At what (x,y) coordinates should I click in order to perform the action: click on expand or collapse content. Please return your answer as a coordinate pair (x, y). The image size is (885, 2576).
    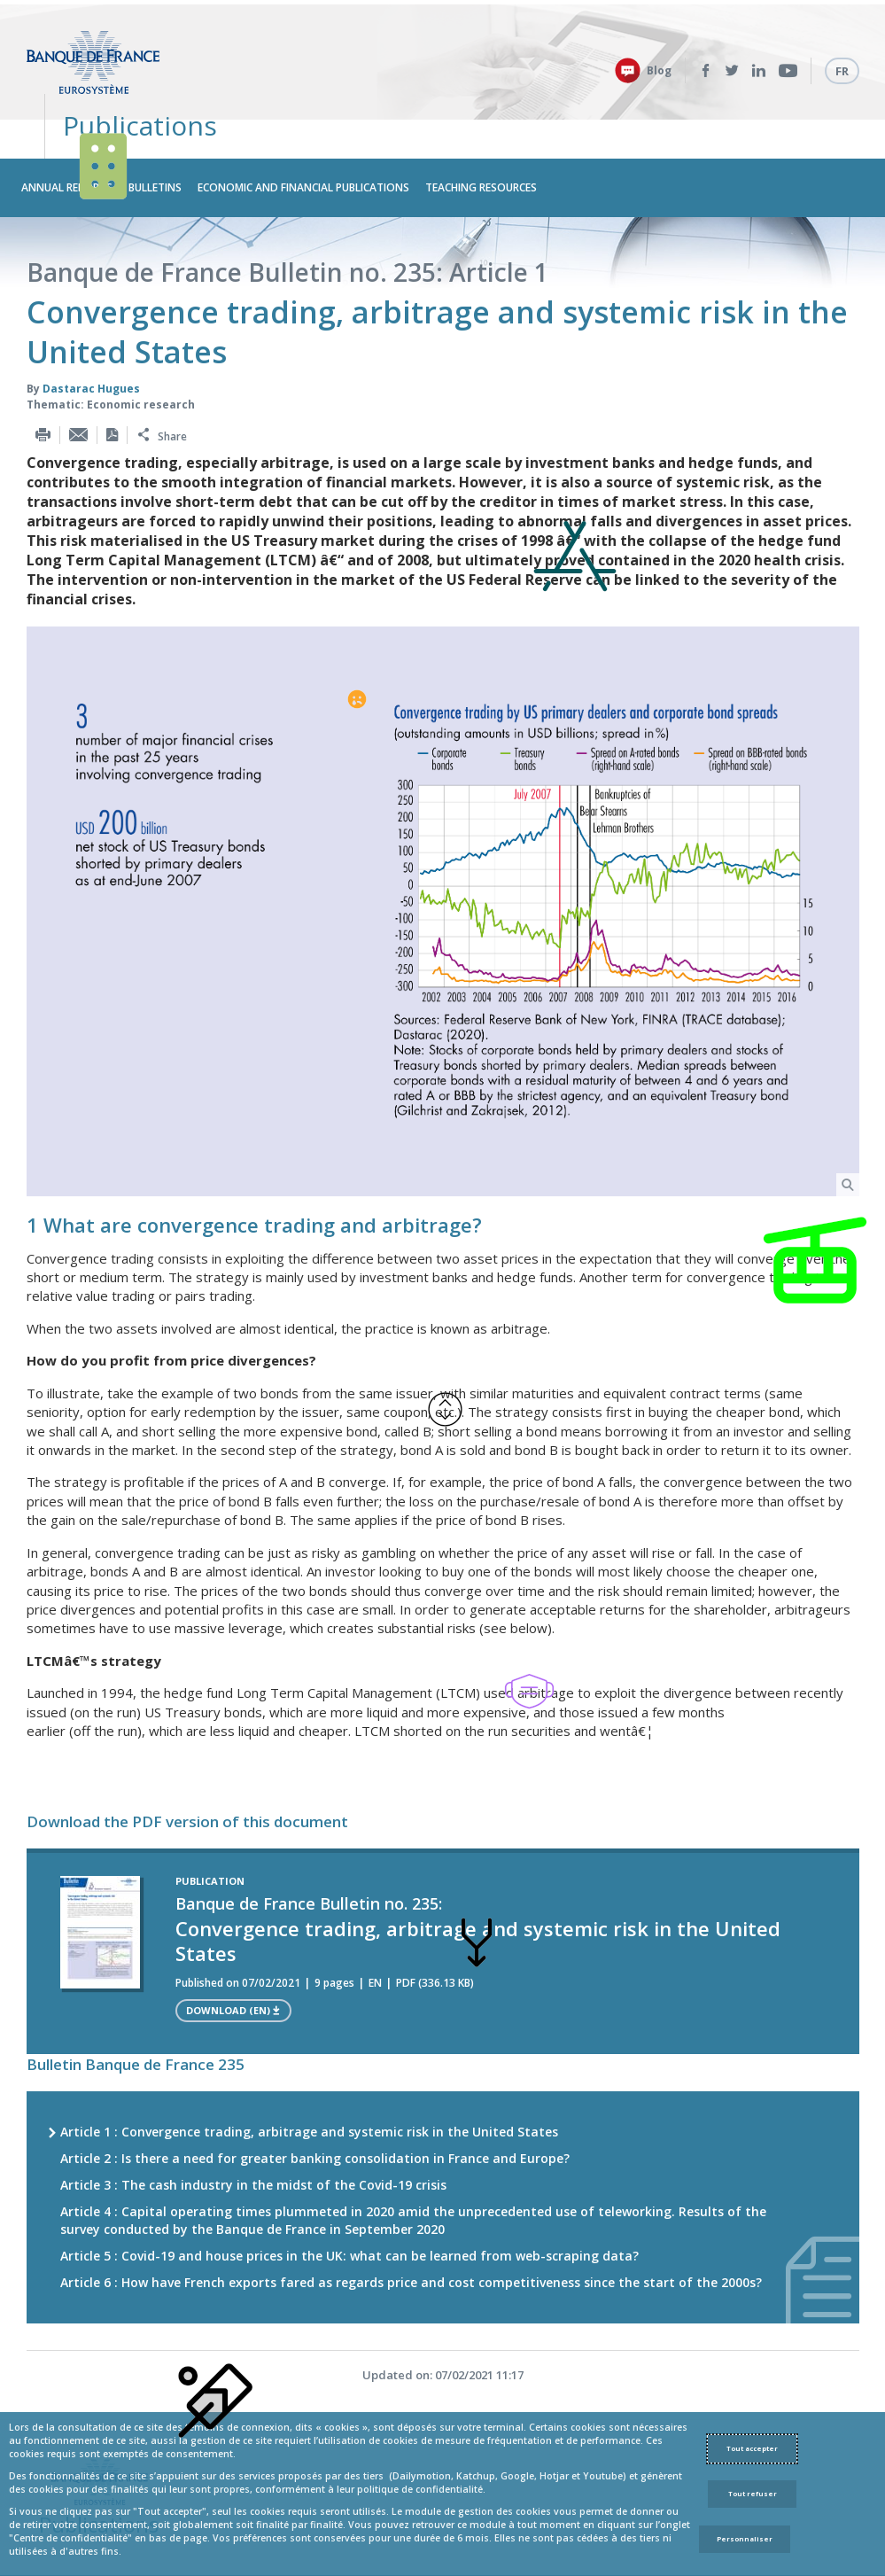
    Looking at the image, I should click on (445, 1409).